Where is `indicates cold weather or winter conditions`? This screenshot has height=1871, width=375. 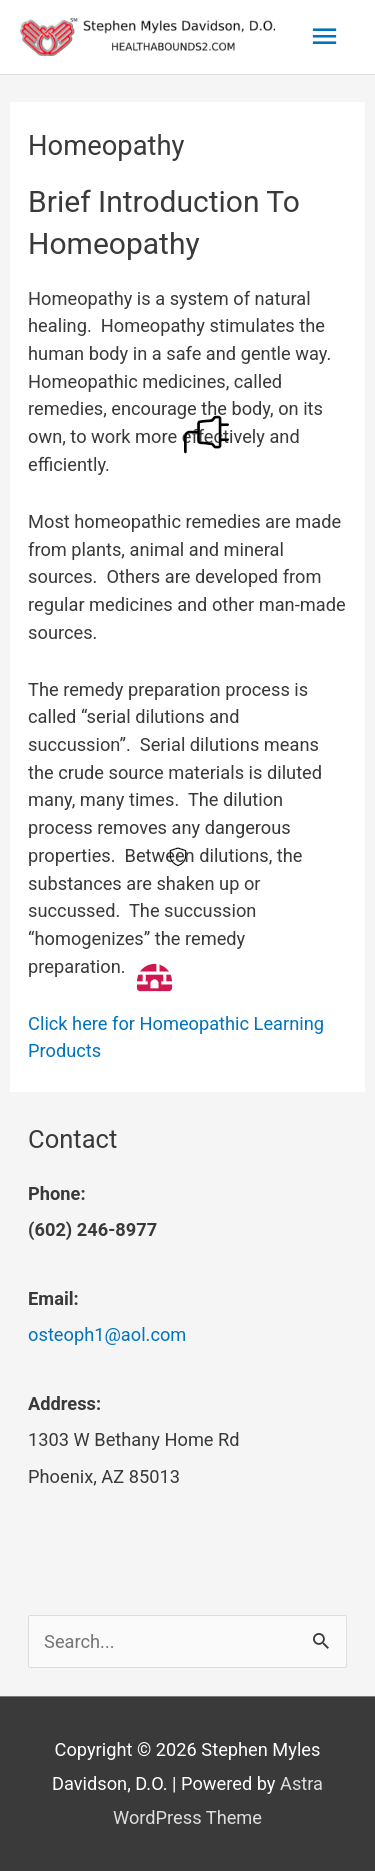 indicates cold weather or winter conditions is located at coordinates (154, 977).